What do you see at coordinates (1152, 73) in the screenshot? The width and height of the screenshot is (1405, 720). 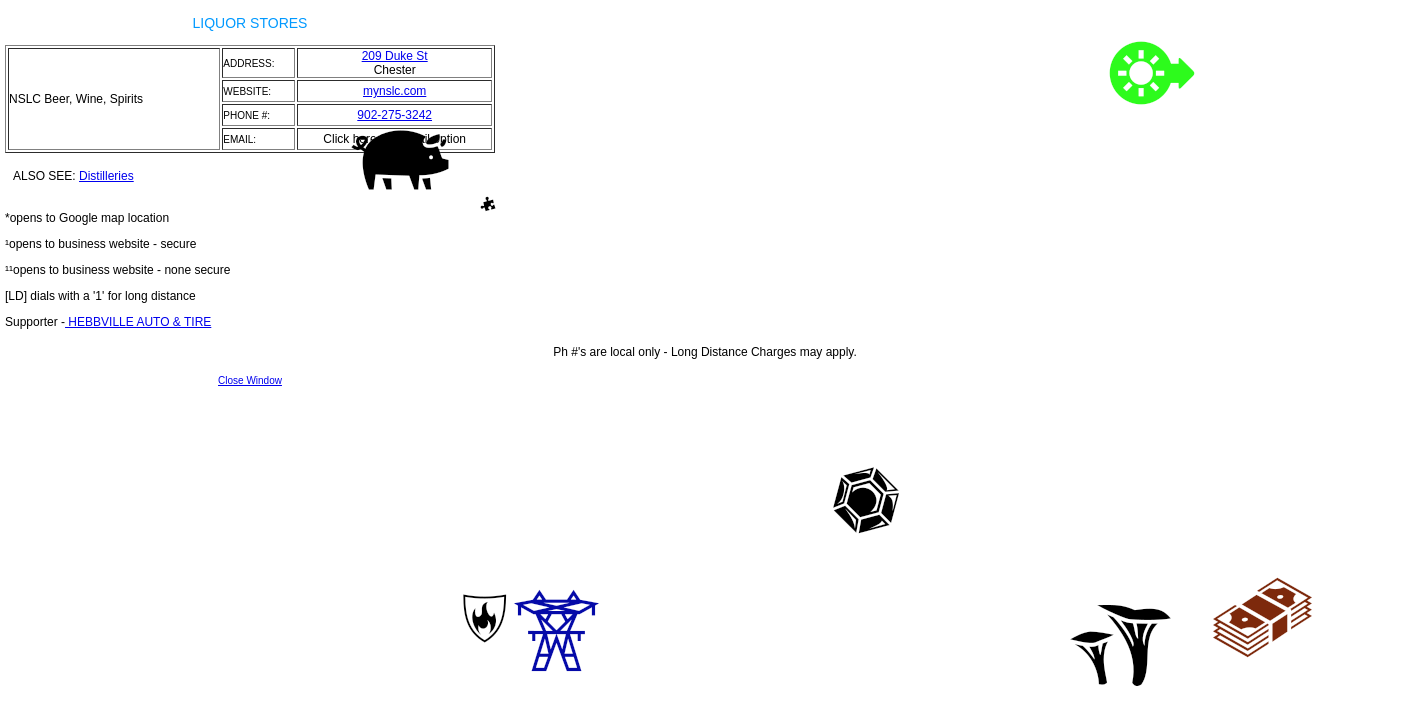 I see `advance time to the next day` at bounding box center [1152, 73].